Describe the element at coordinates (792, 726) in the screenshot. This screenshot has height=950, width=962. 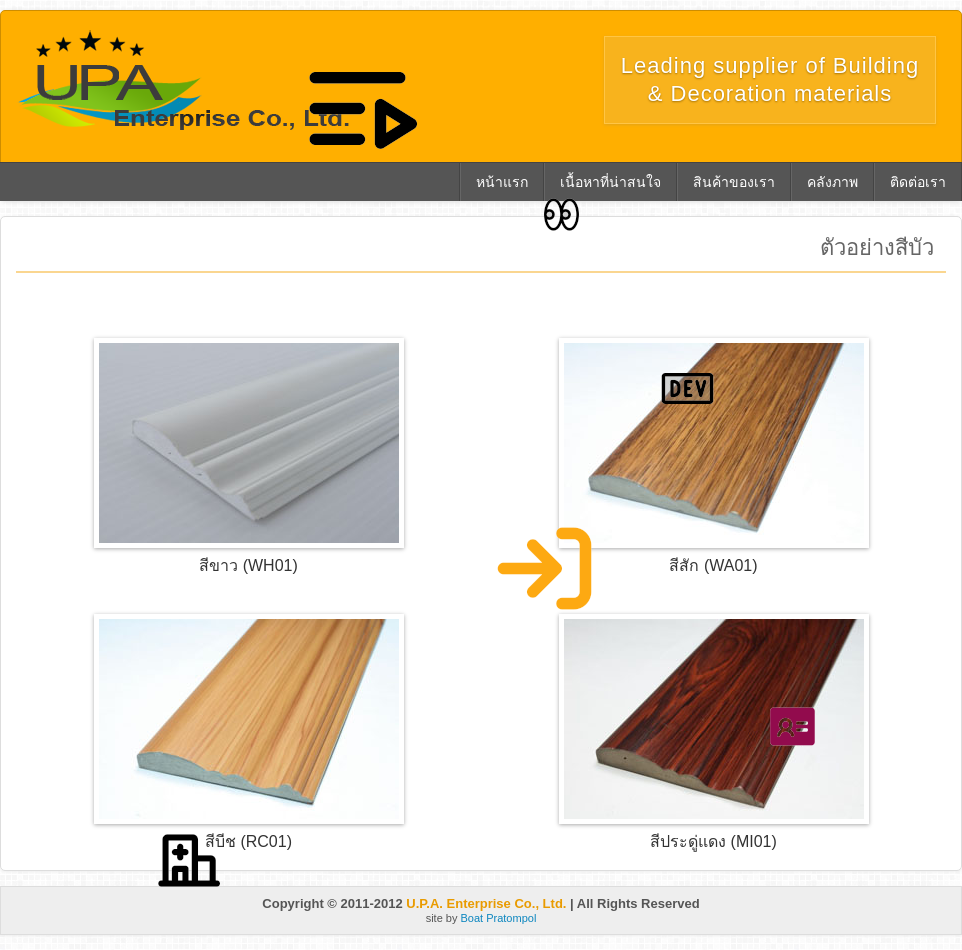
I see `view profile or account details` at that location.